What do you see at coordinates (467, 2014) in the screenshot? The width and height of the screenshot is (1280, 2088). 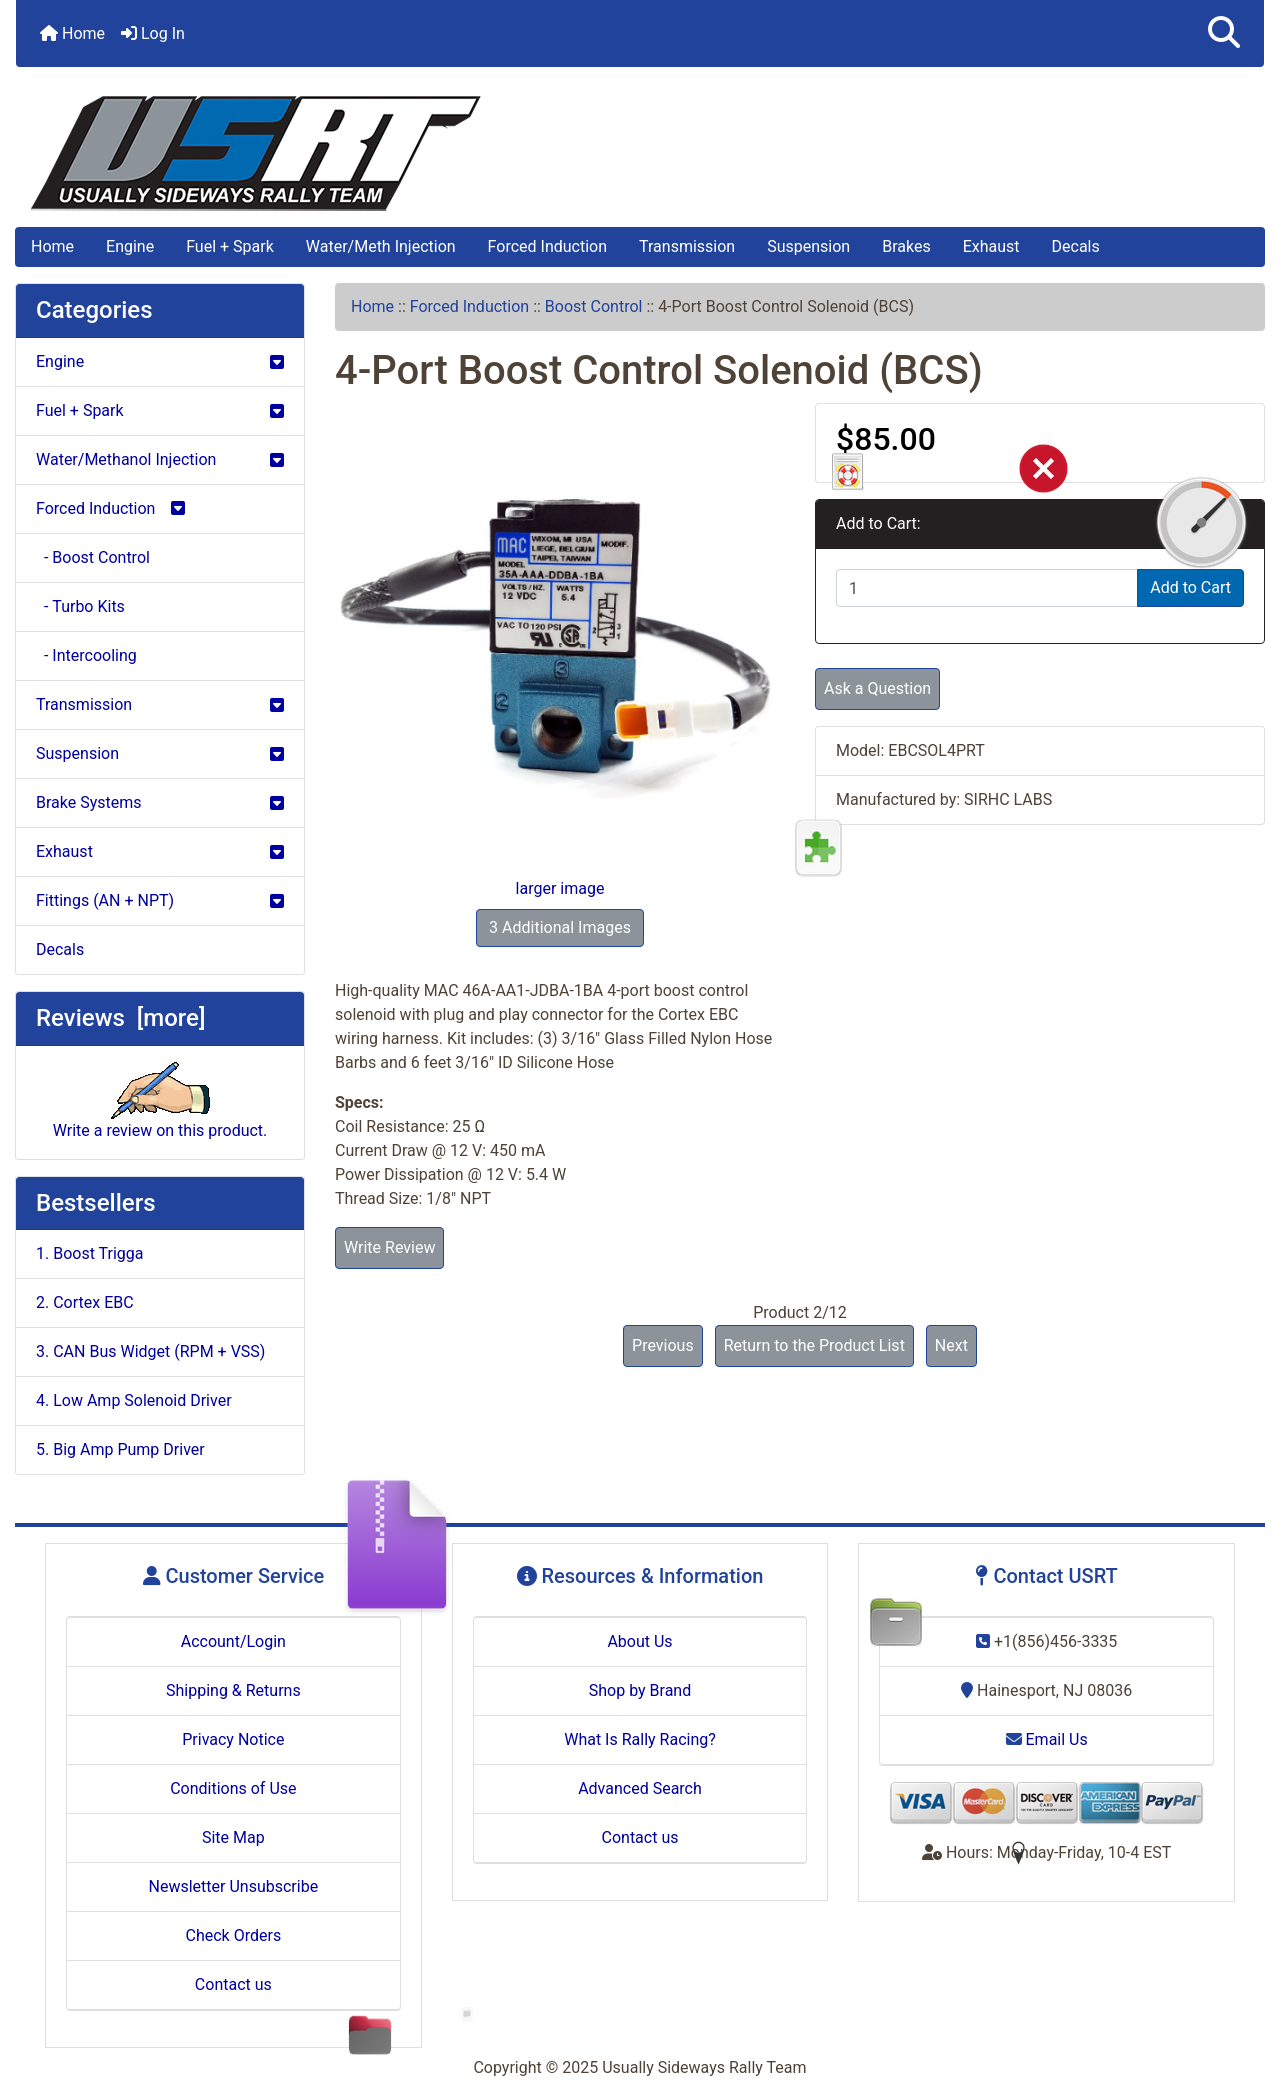 I see `indicates a file or folder contains documents` at bounding box center [467, 2014].